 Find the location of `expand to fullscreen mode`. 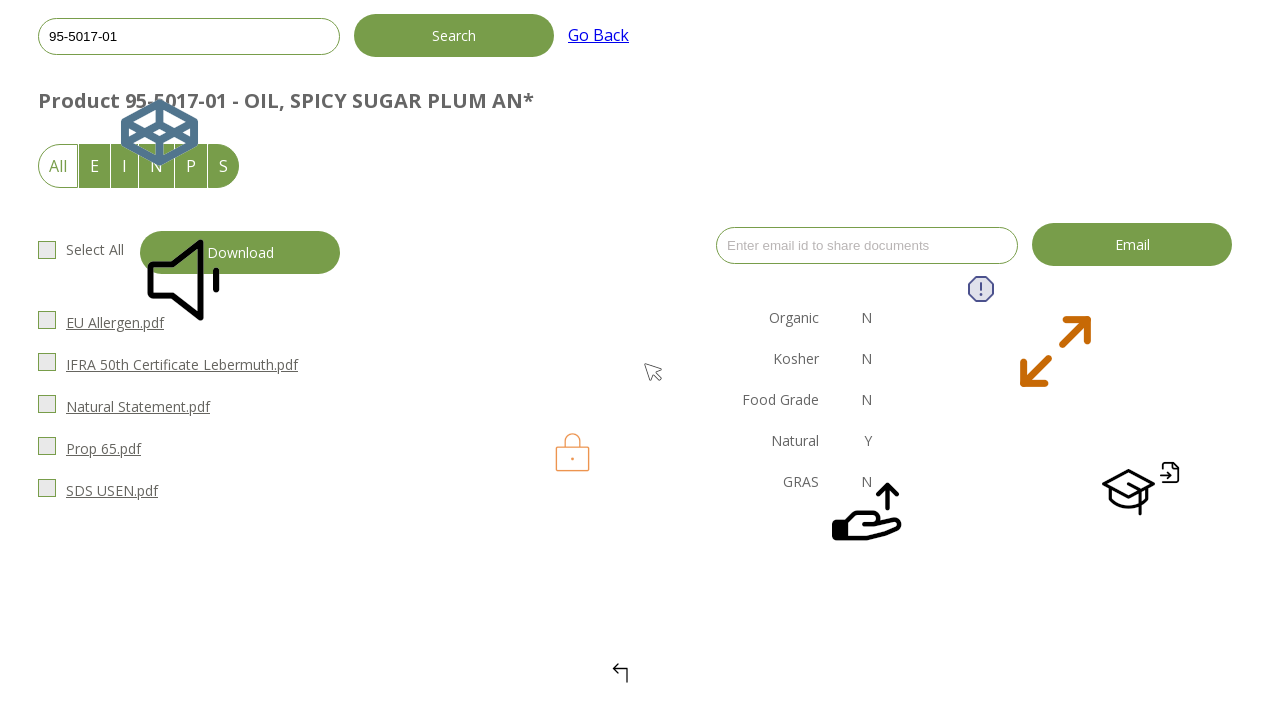

expand to fullscreen mode is located at coordinates (1055, 351).